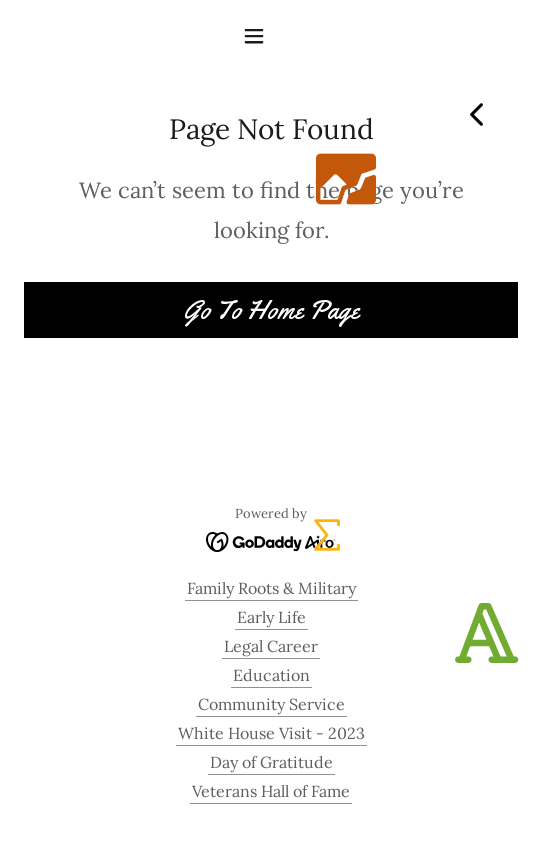  Describe the element at coordinates (346, 179) in the screenshot. I see `indicates a broken or corrupted image file` at that location.